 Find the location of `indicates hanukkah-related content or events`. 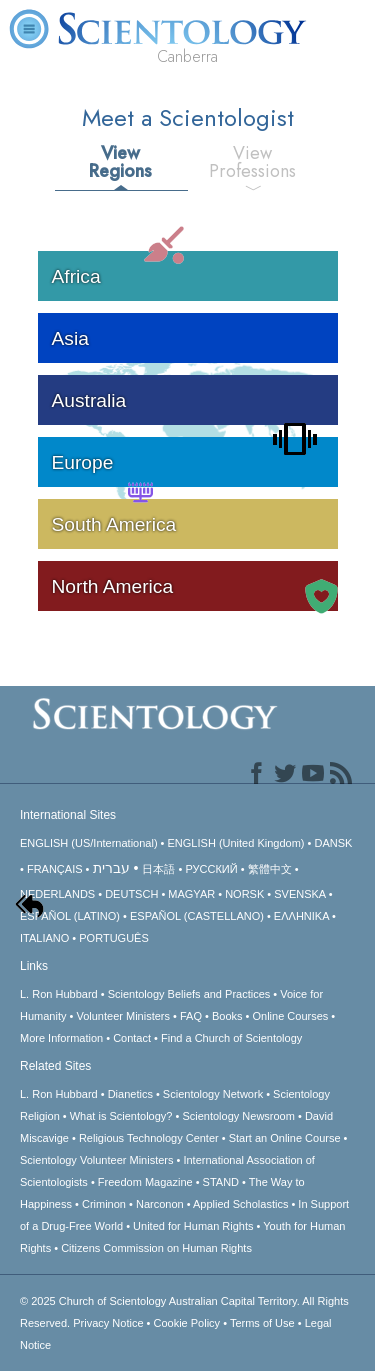

indicates hanukkah-related content or events is located at coordinates (140, 492).